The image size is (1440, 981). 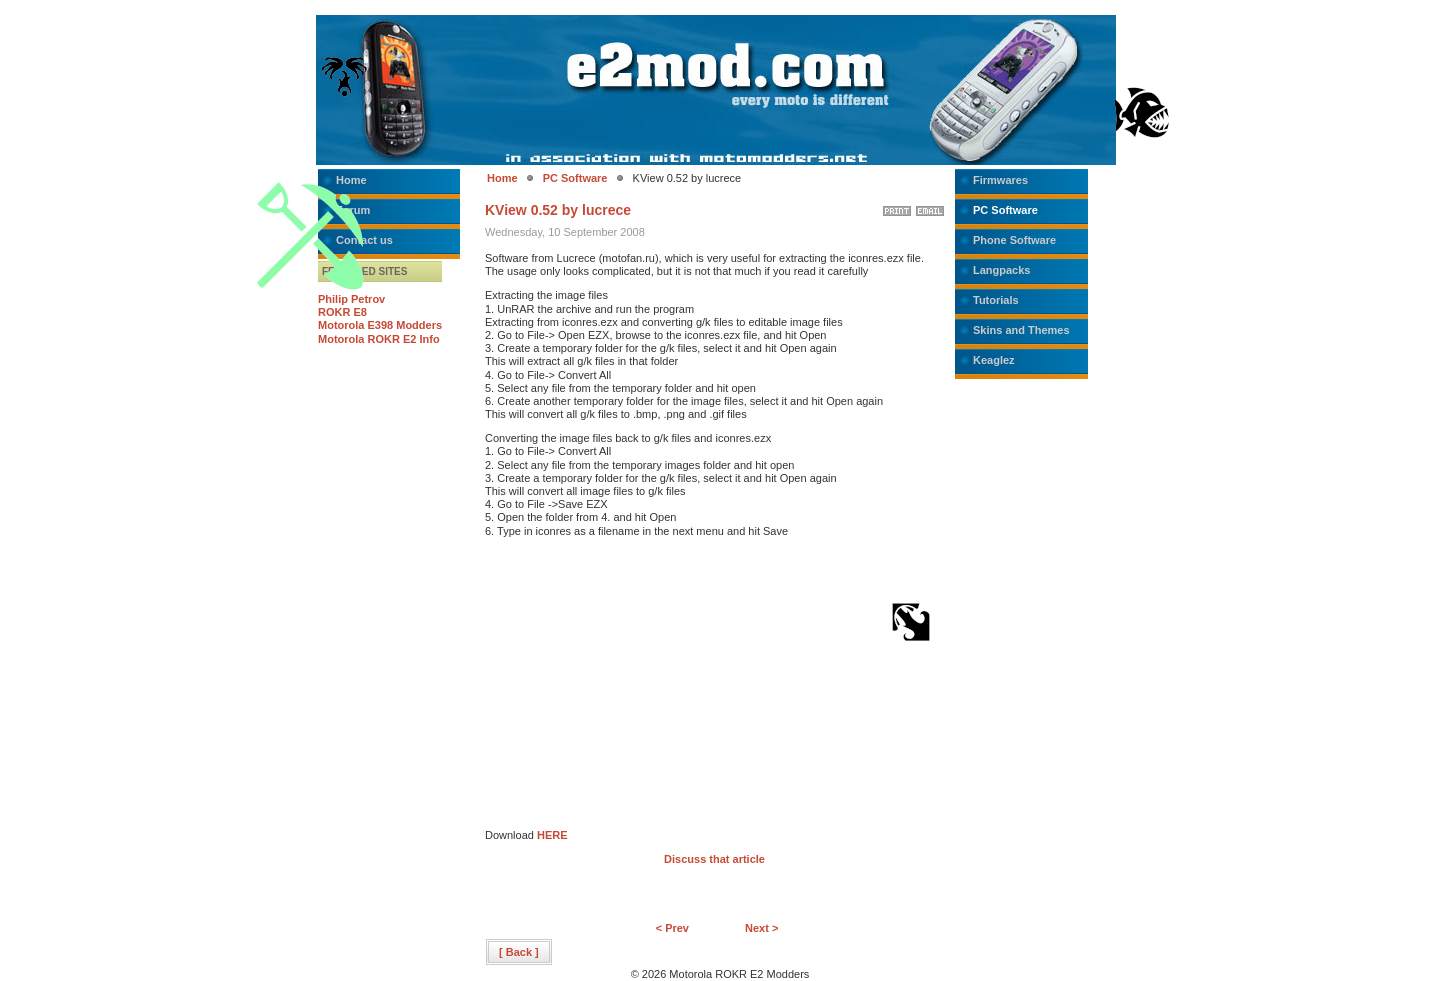 What do you see at coordinates (911, 622) in the screenshot?
I see `activate fire breath ability` at bounding box center [911, 622].